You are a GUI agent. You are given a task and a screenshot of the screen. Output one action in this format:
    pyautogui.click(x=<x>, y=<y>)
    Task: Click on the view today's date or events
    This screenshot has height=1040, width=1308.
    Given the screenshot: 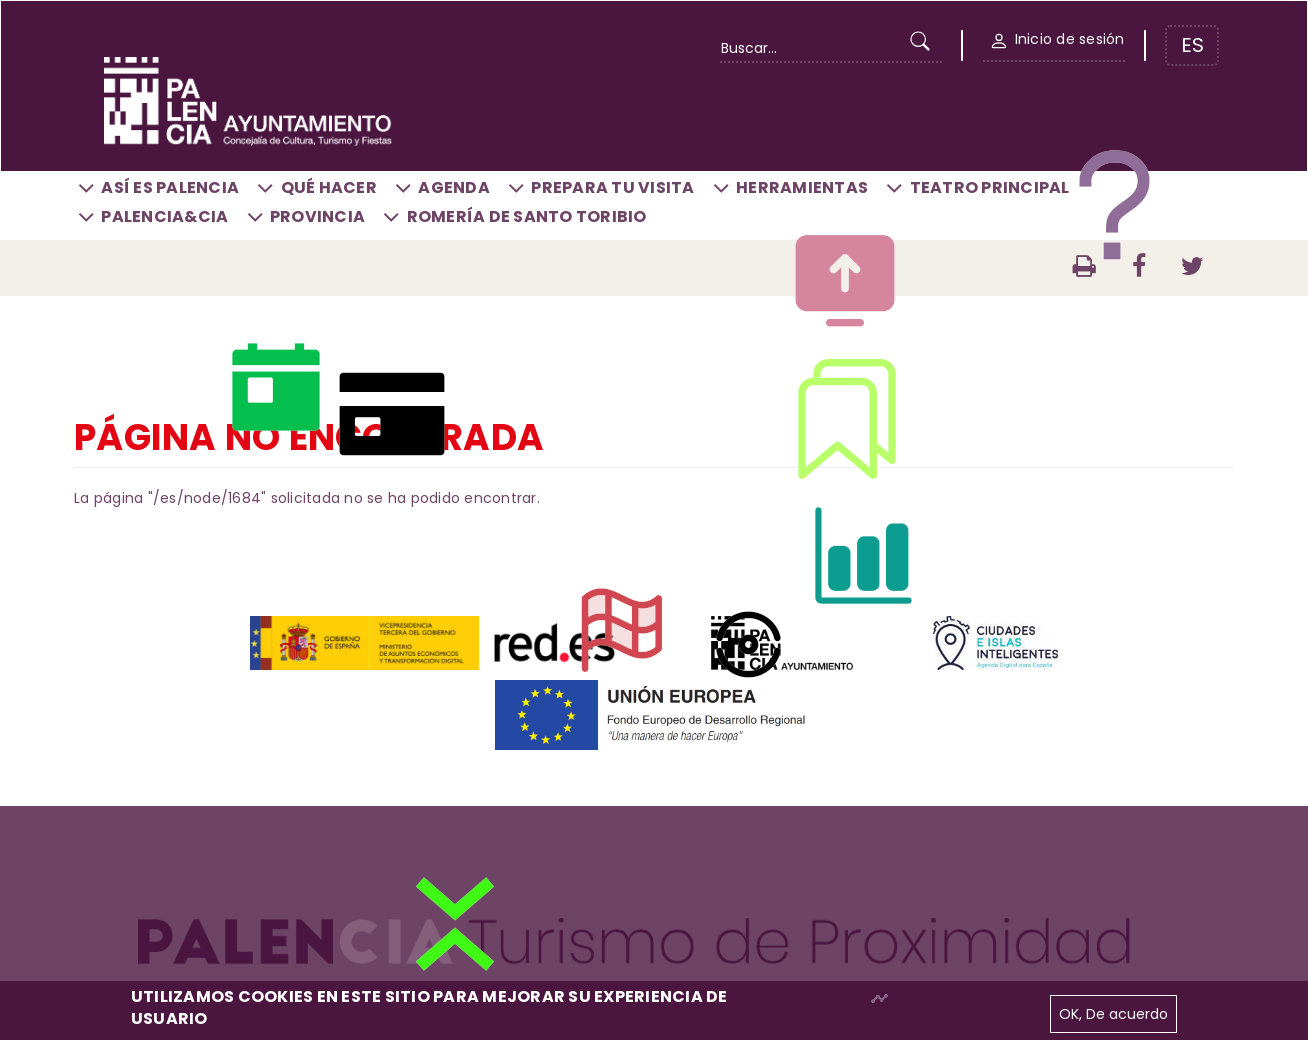 What is the action you would take?
    pyautogui.click(x=276, y=387)
    